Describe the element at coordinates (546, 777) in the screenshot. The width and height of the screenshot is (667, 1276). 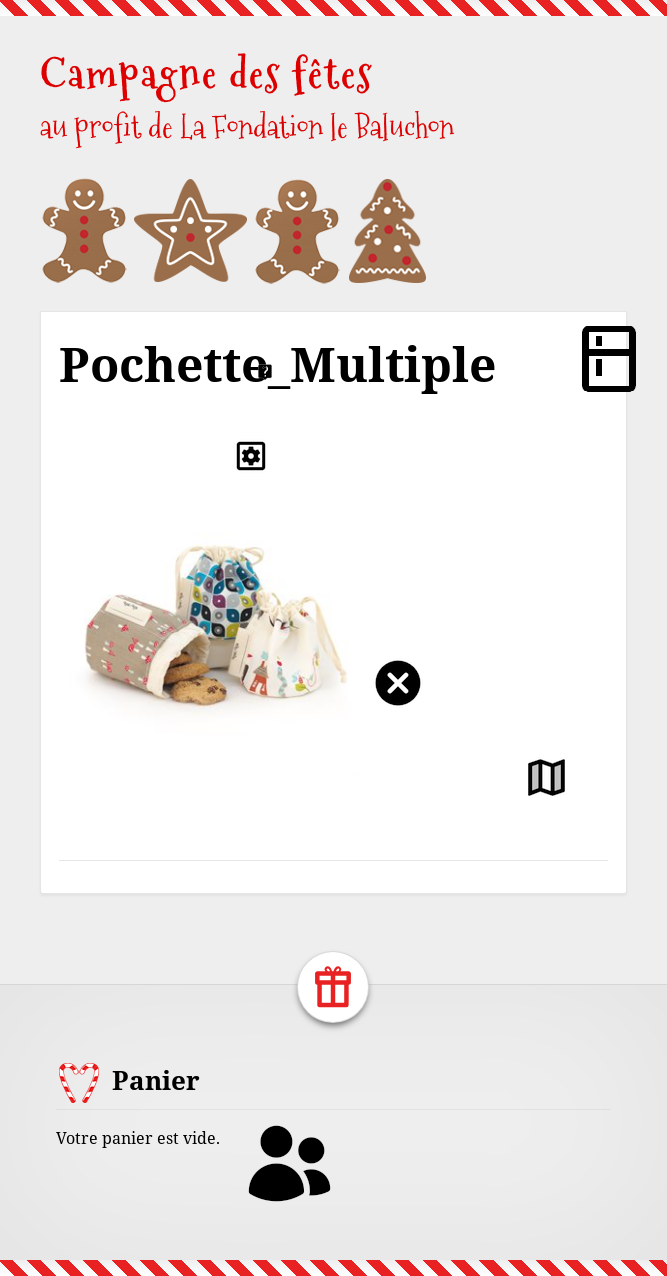
I see `open map view` at that location.